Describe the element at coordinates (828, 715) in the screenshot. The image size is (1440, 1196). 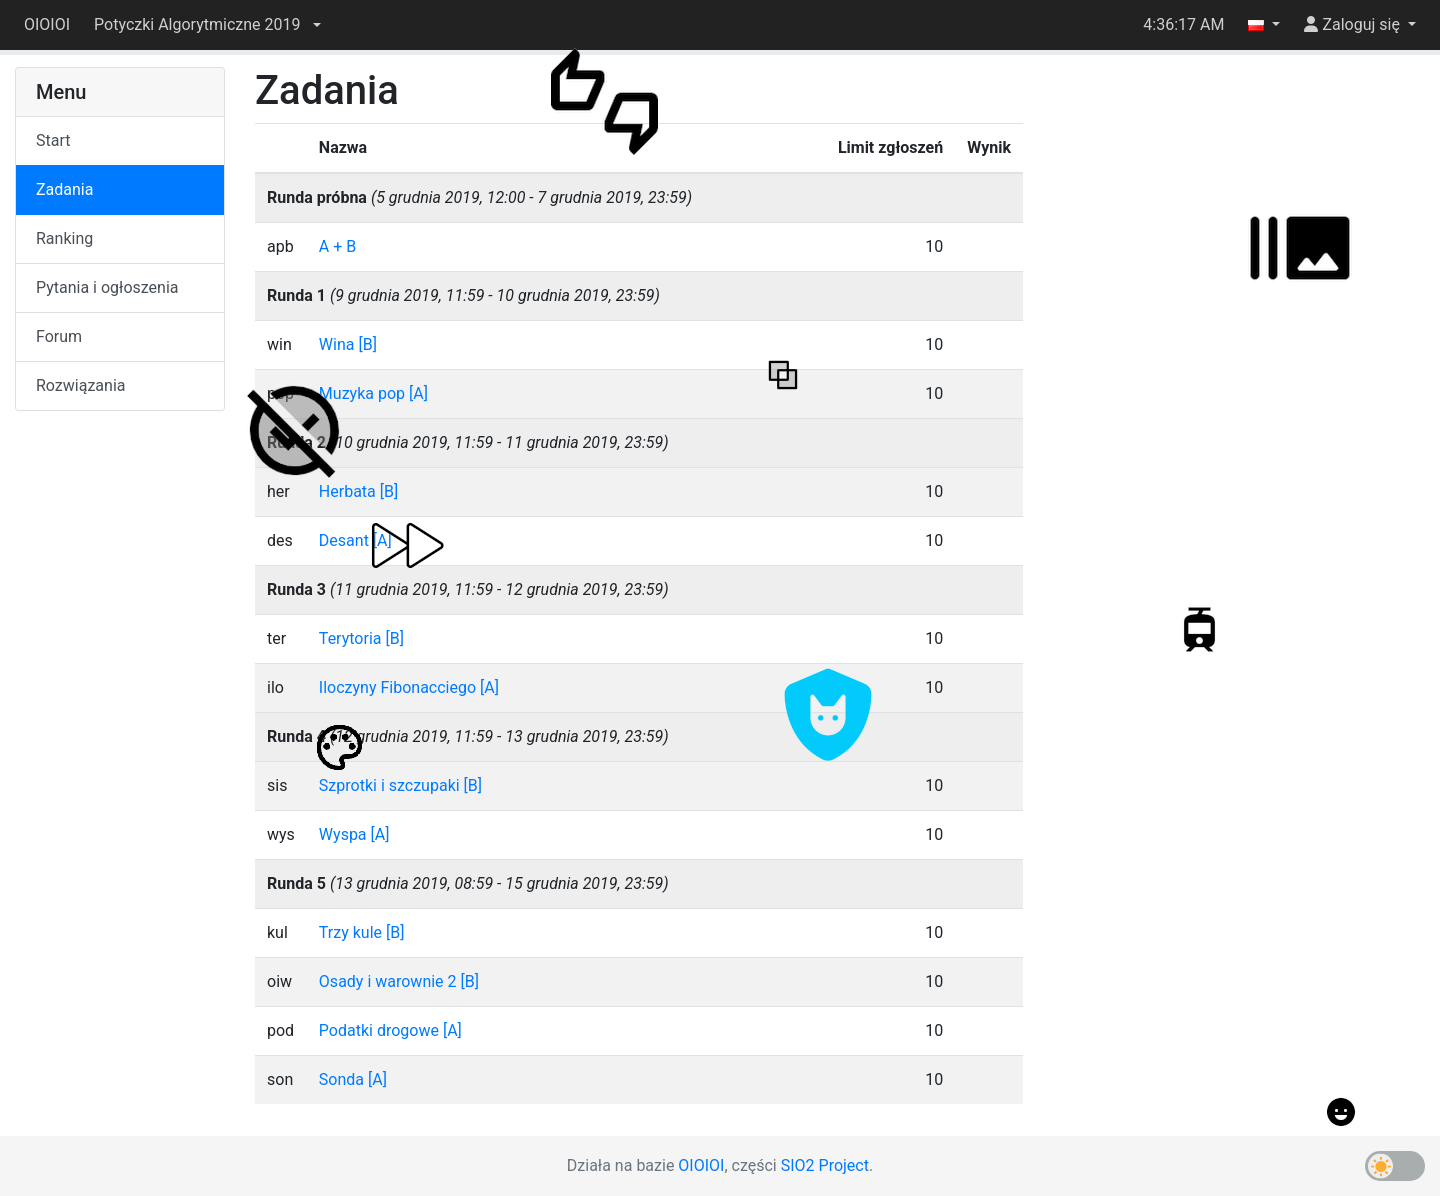
I see `pet protection or insurance services` at that location.